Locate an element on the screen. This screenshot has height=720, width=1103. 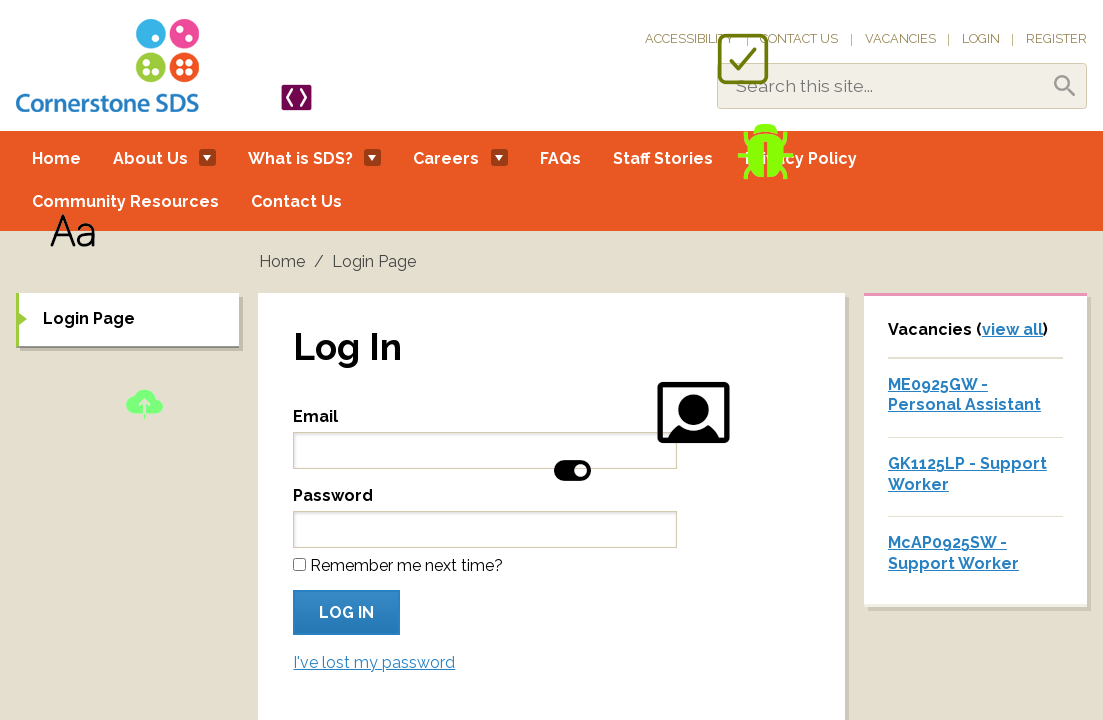
report a bug or issue is located at coordinates (765, 151).